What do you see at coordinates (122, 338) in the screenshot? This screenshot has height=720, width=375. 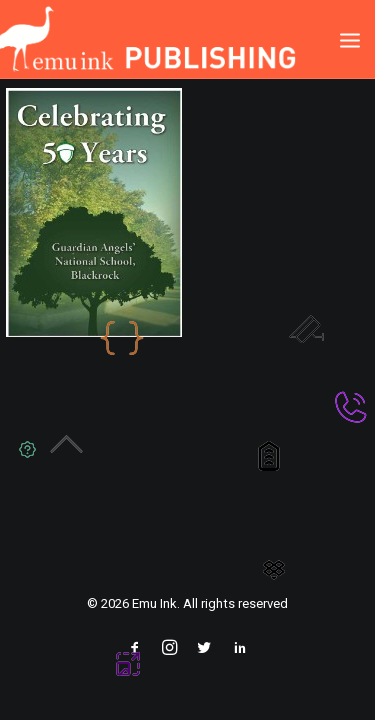 I see `view or edit code` at bounding box center [122, 338].